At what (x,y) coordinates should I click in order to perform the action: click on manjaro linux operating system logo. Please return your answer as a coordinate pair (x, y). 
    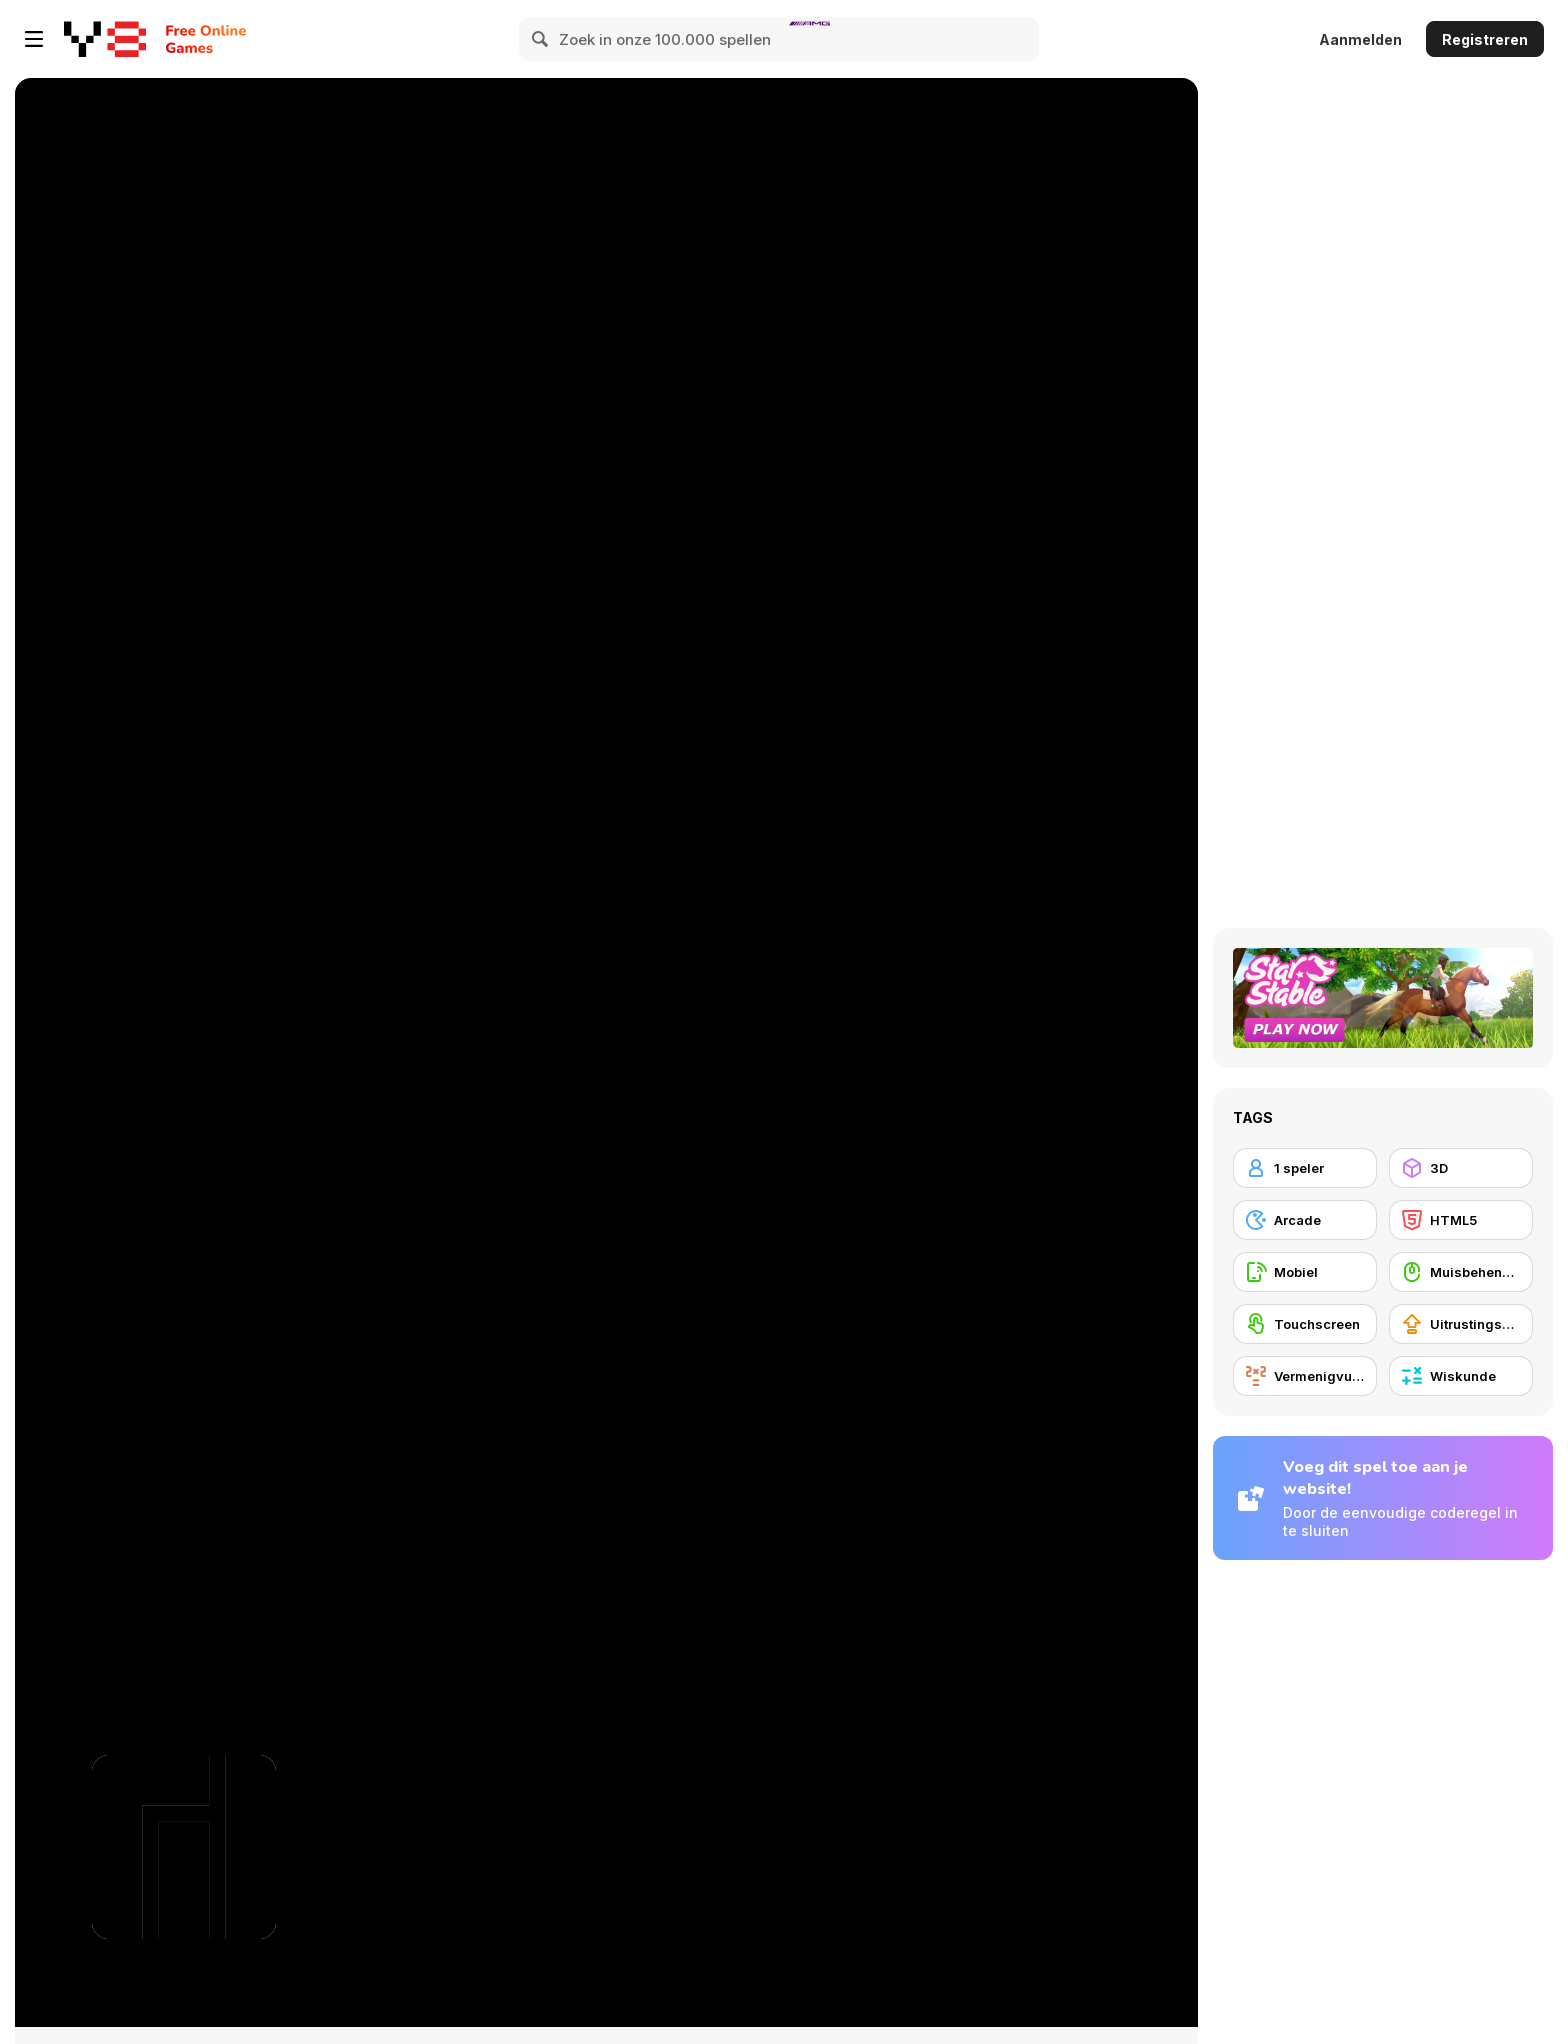
    Looking at the image, I should click on (184, 1847).